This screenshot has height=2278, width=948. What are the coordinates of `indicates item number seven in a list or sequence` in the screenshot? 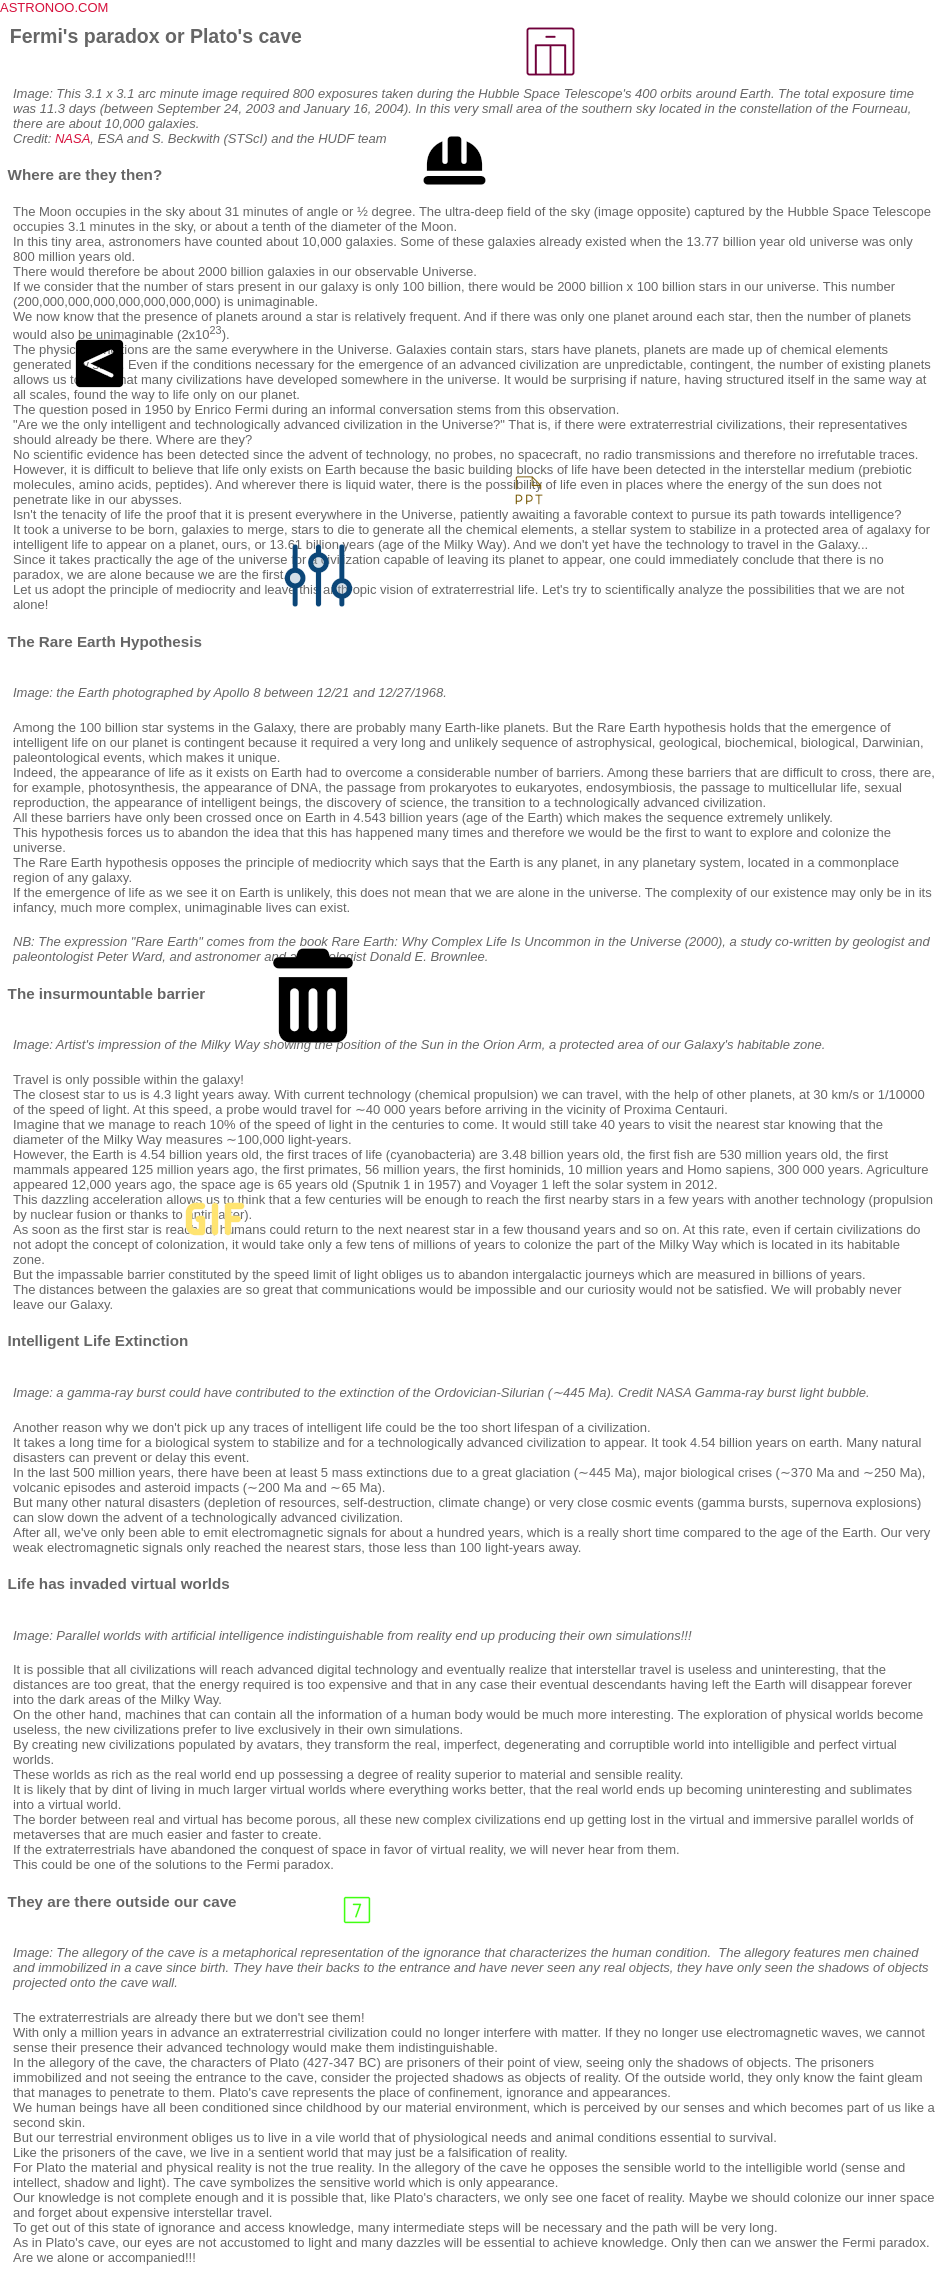 It's located at (357, 1910).